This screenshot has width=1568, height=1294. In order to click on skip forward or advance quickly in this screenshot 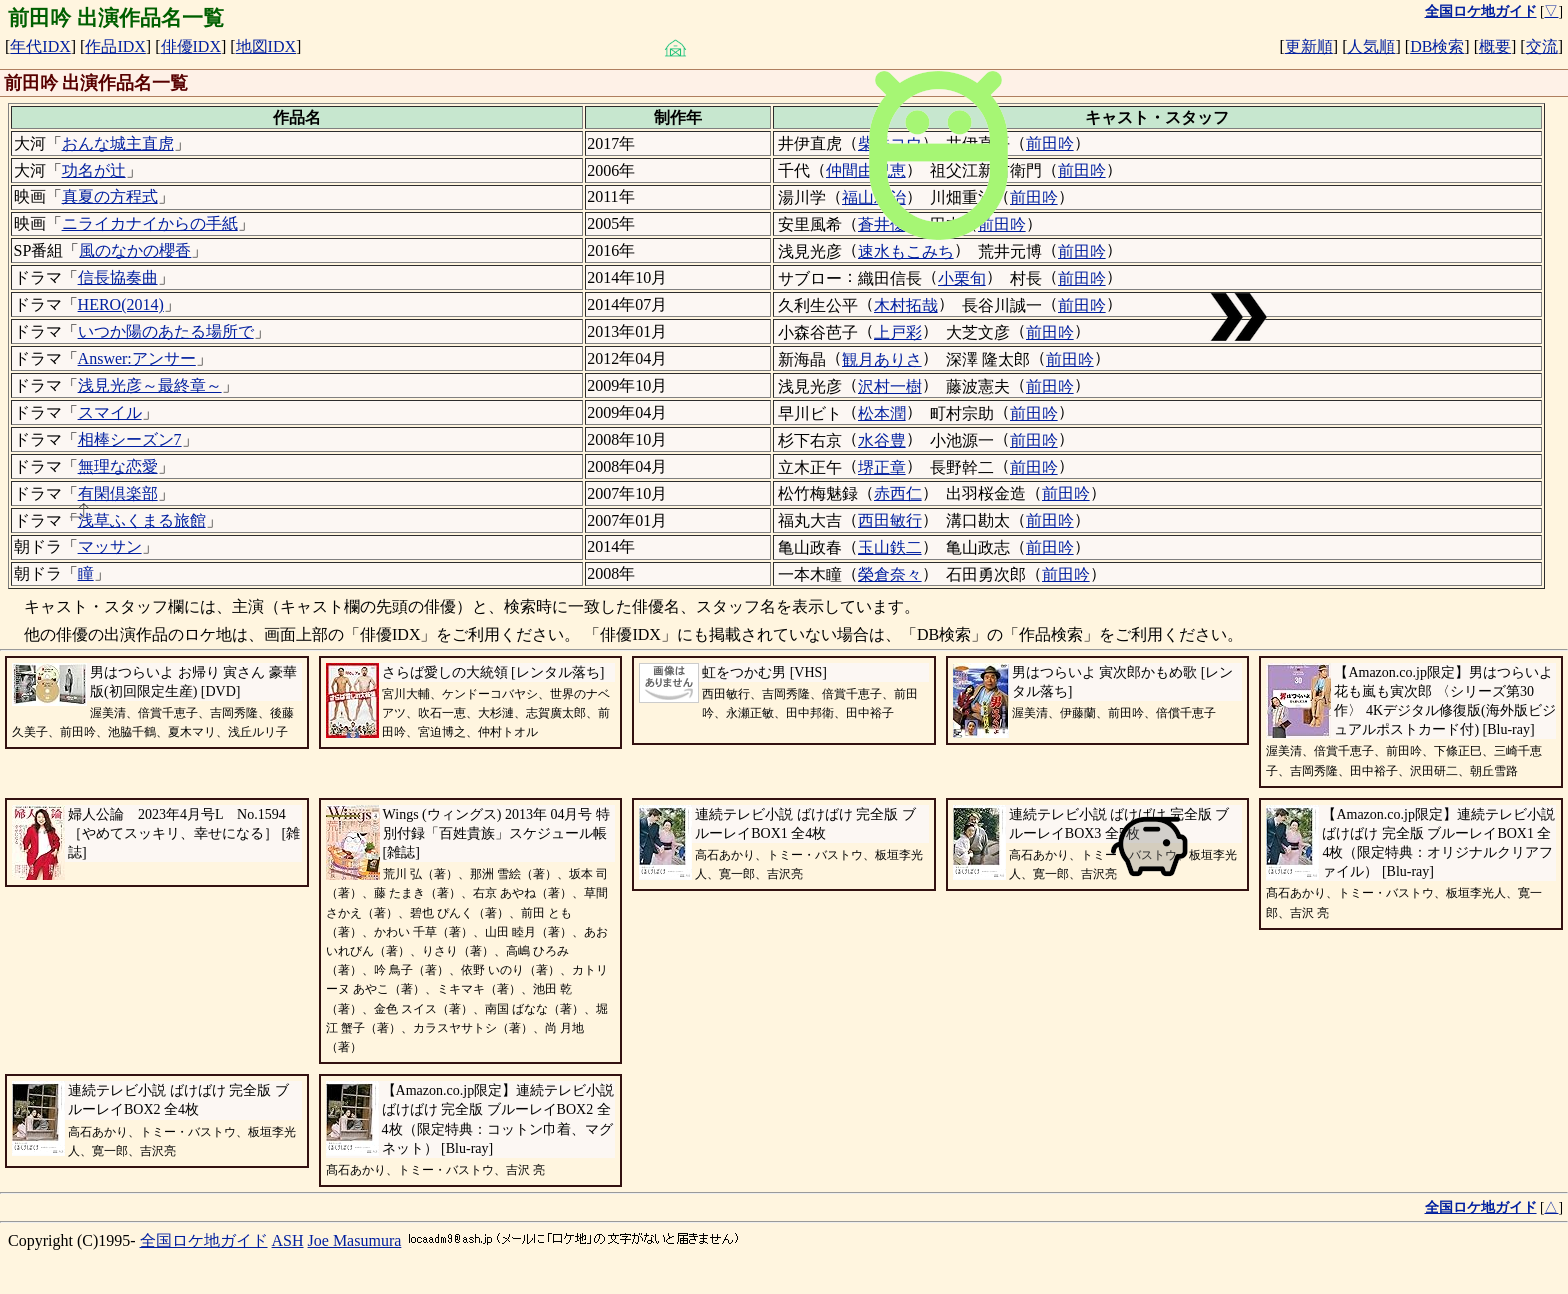, I will do `click(1238, 317)`.